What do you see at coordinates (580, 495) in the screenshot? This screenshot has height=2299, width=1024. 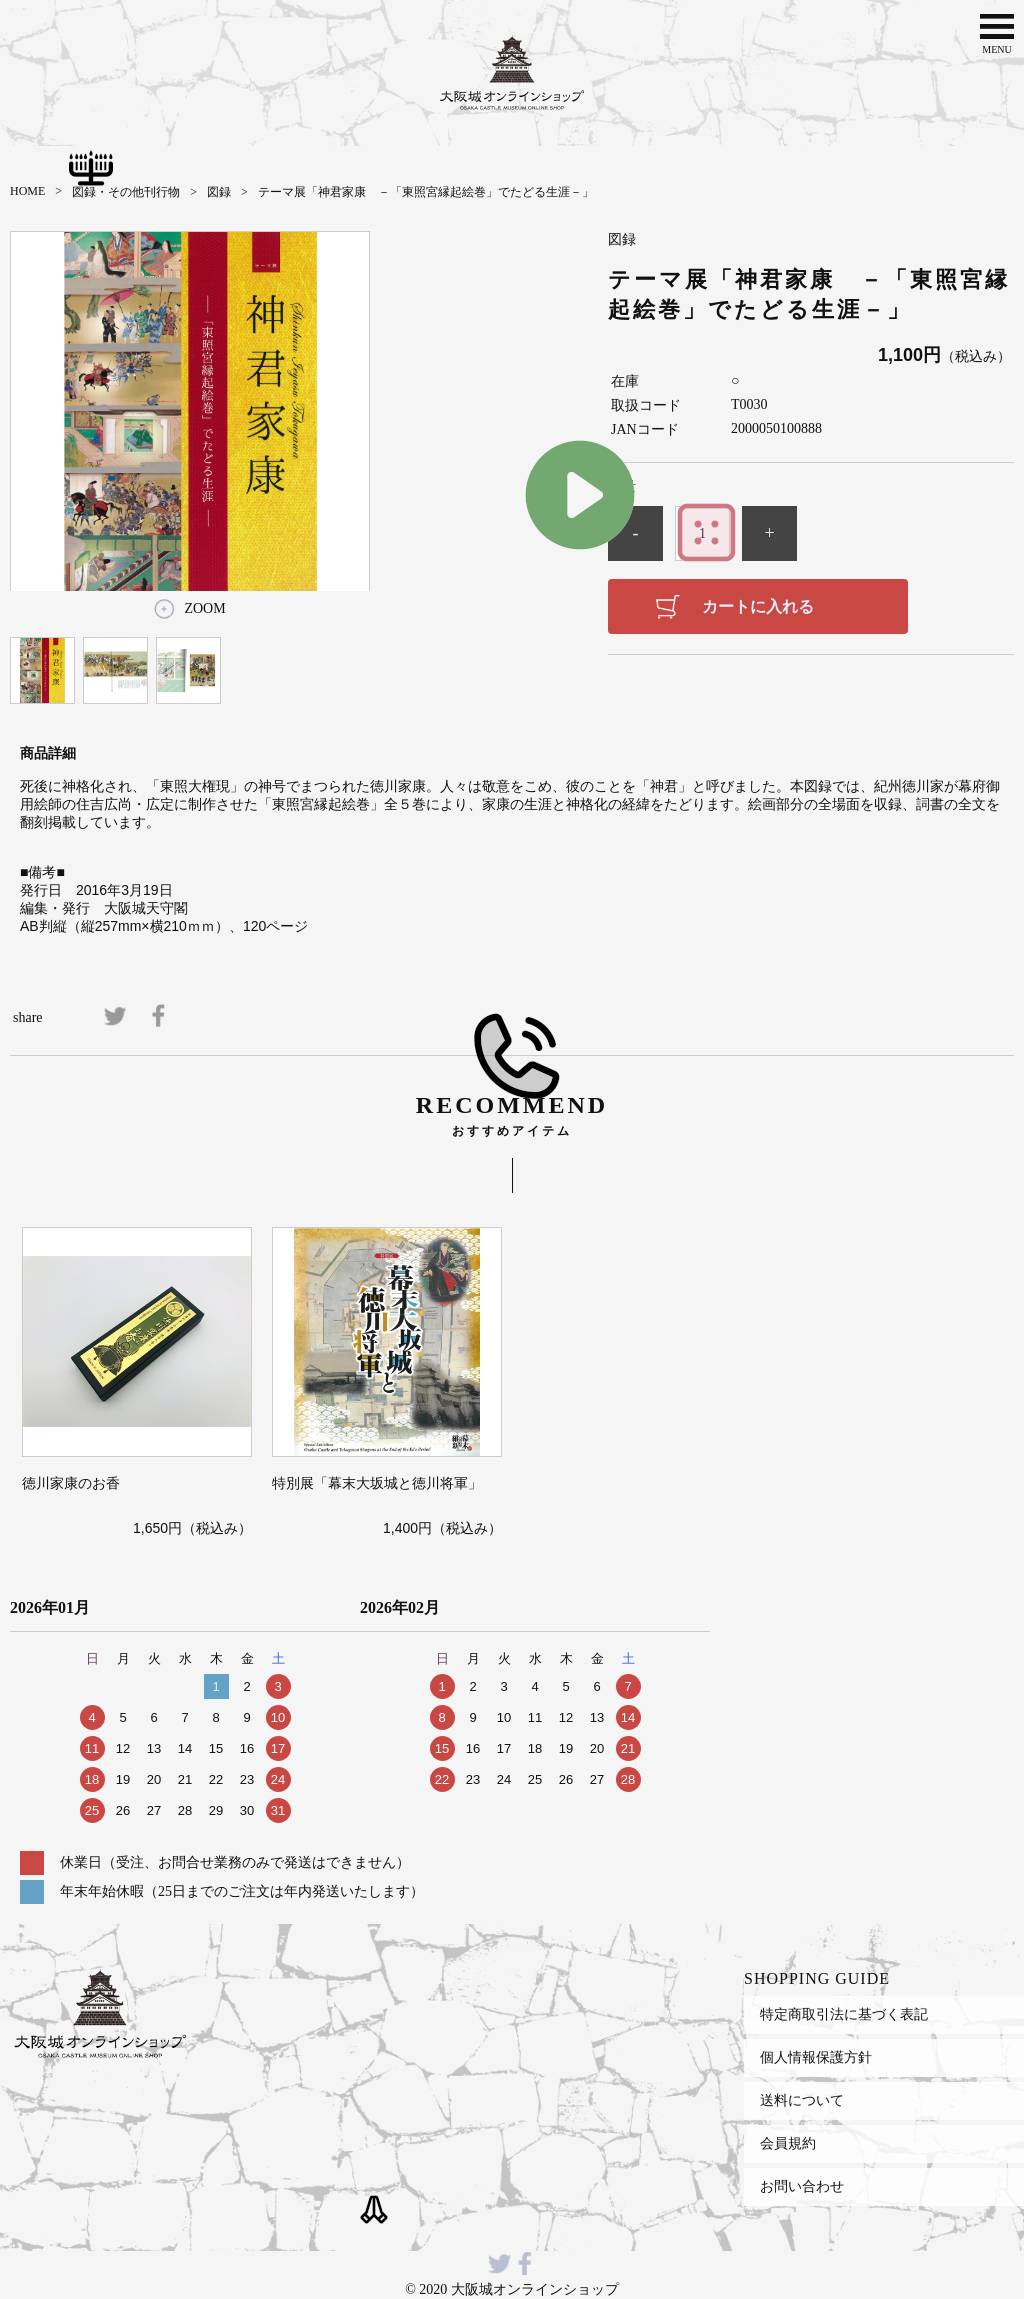 I see `play media or video content` at bounding box center [580, 495].